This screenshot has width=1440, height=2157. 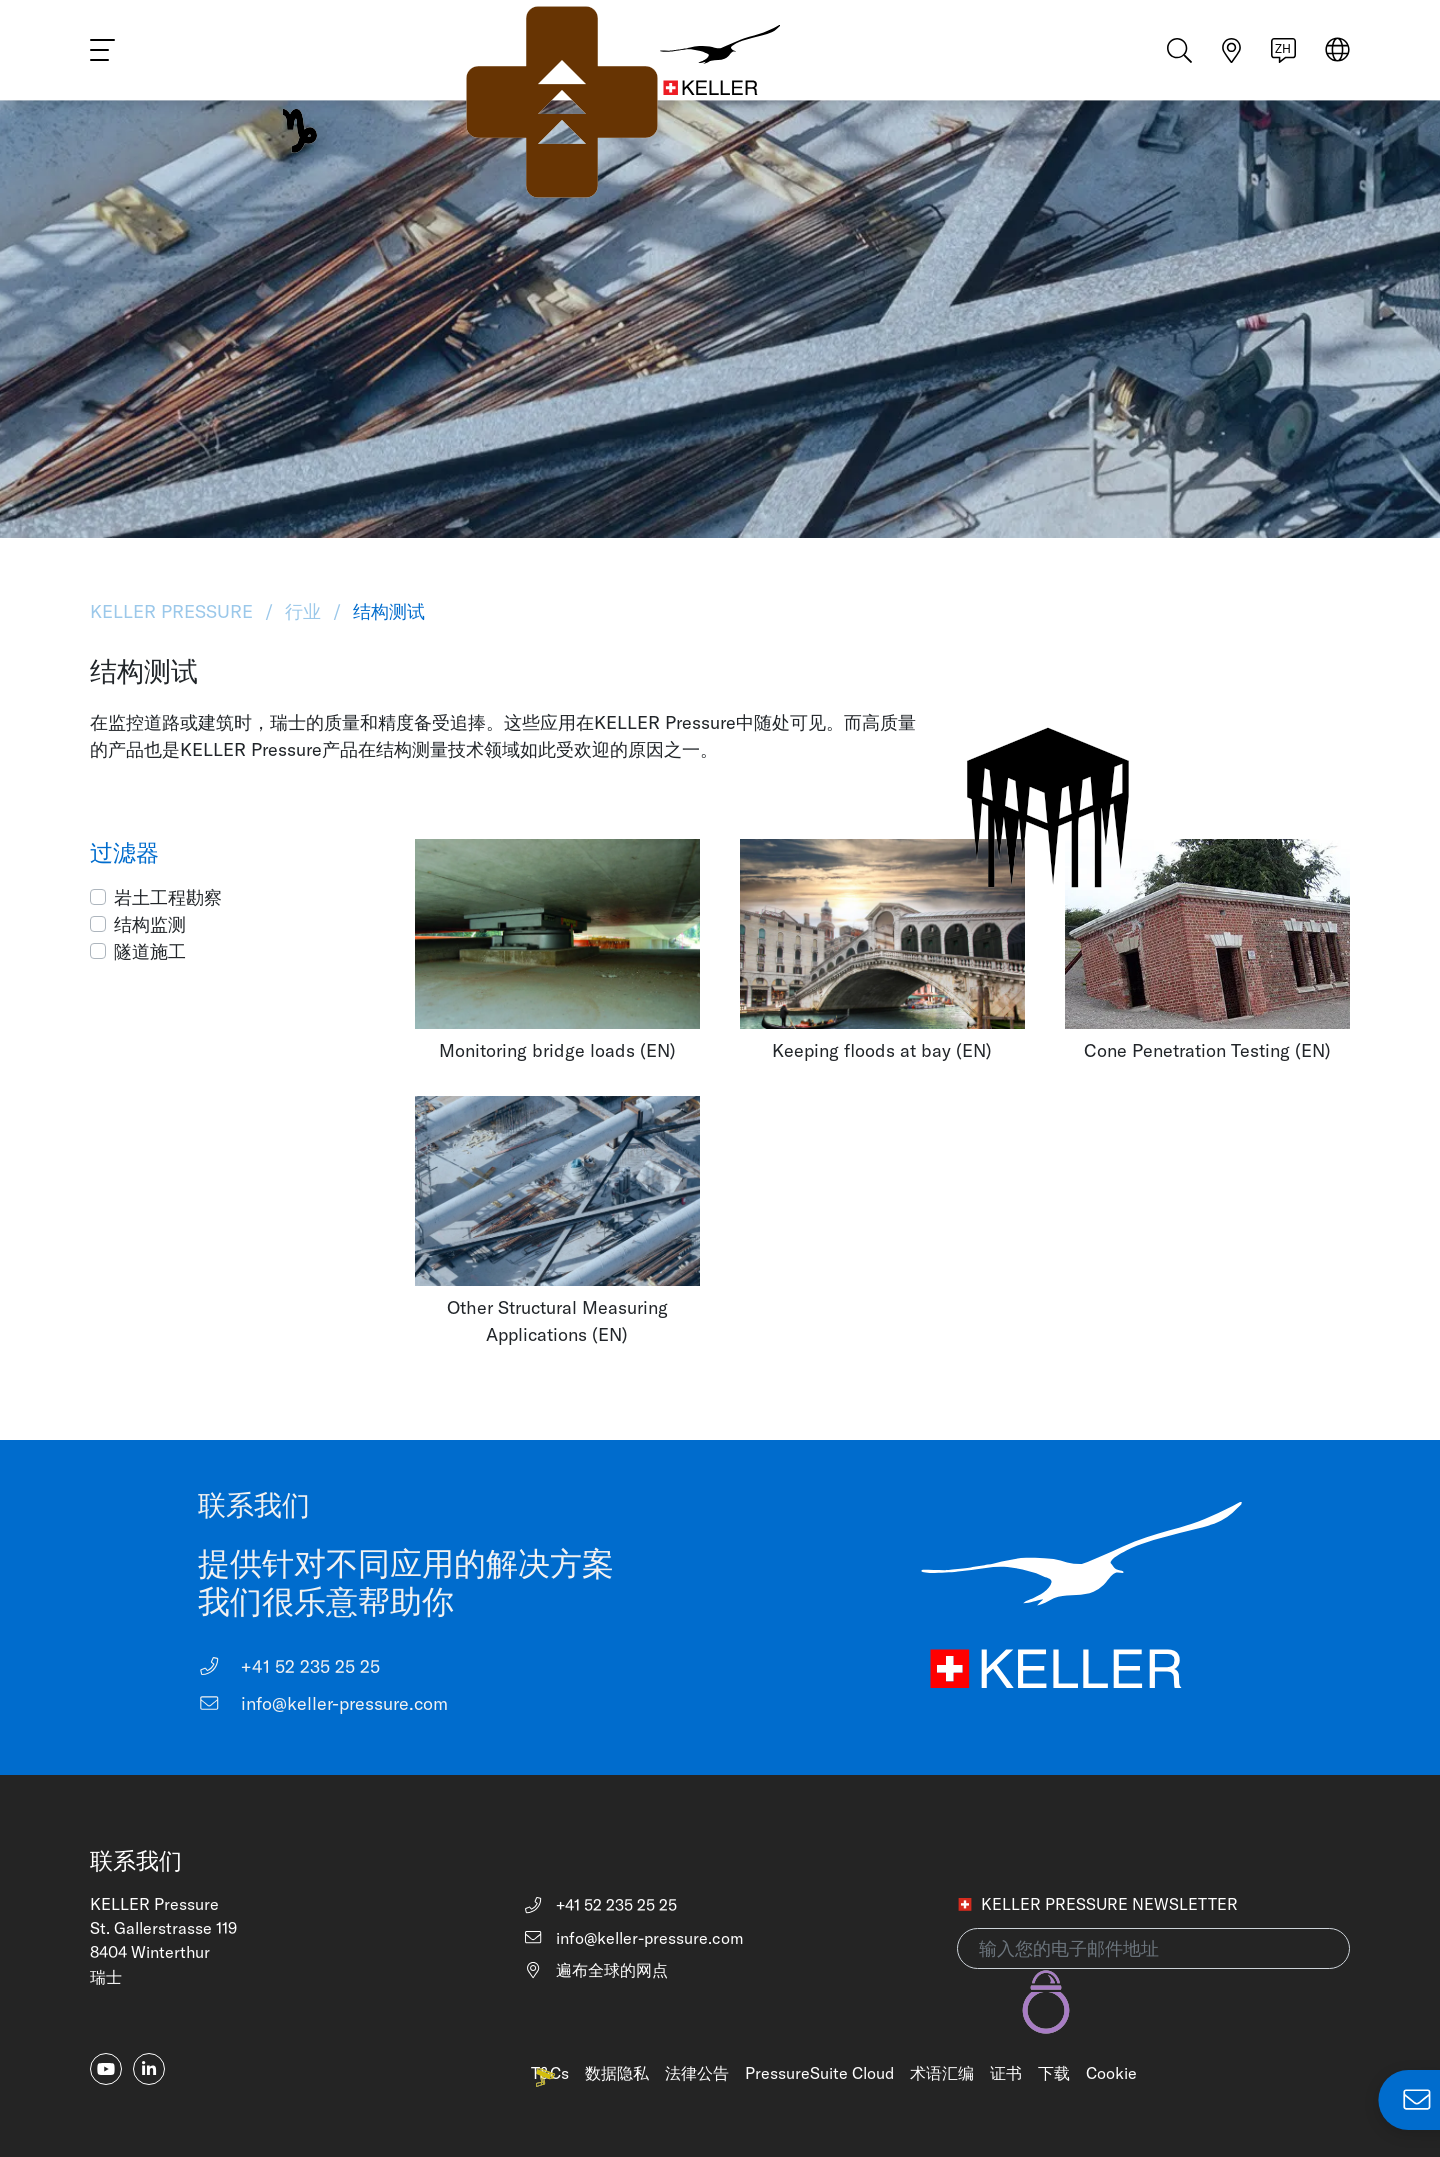 What do you see at coordinates (1047, 806) in the screenshot?
I see `indicates a frozen or locked item in gameplay` at bounding box center [1047, 806].